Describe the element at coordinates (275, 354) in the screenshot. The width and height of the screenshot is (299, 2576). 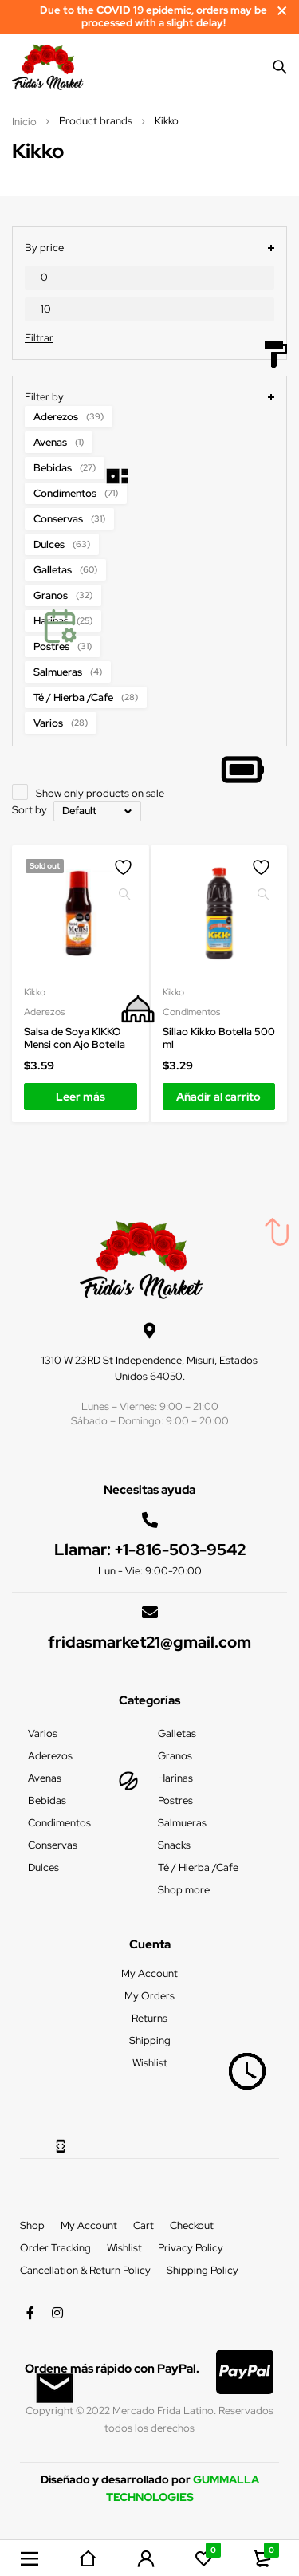
I see `apply formatting style to selected content` at that location.